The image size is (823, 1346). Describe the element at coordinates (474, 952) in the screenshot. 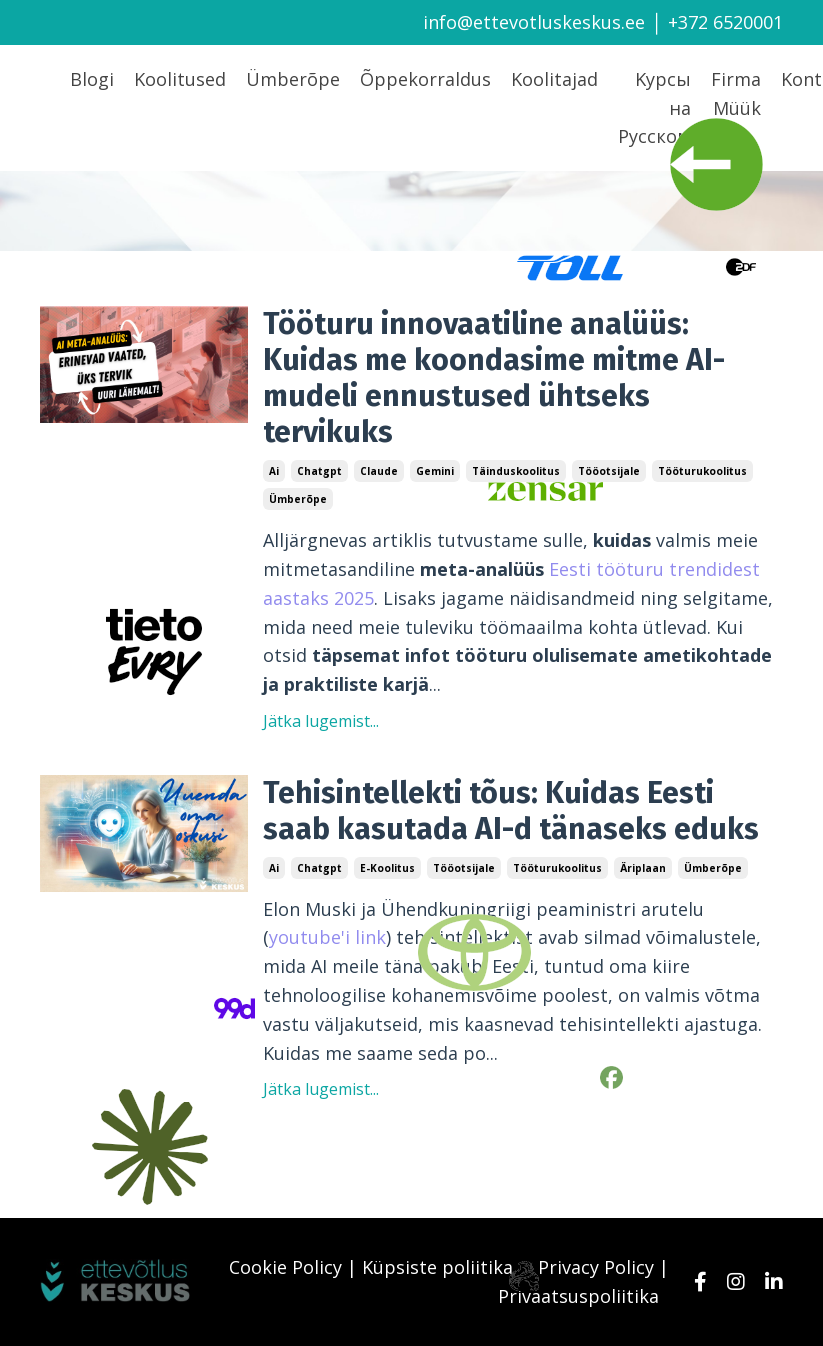

I see `Toyota brand logo` at that location.